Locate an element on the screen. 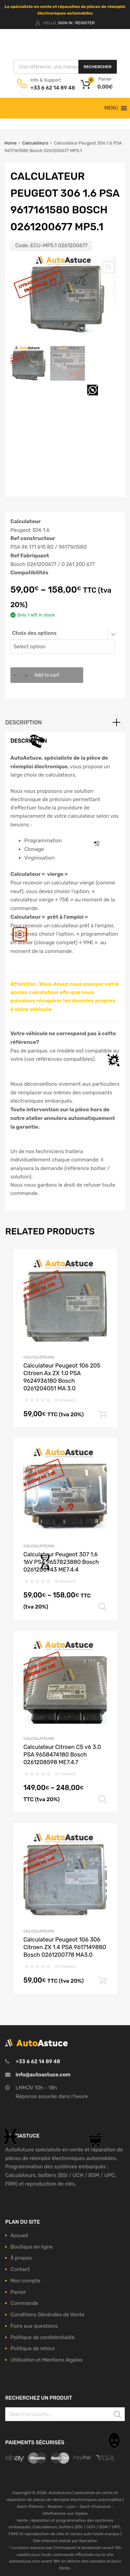  view pisces zodiac sign information is located at coordinates (10, 2137).